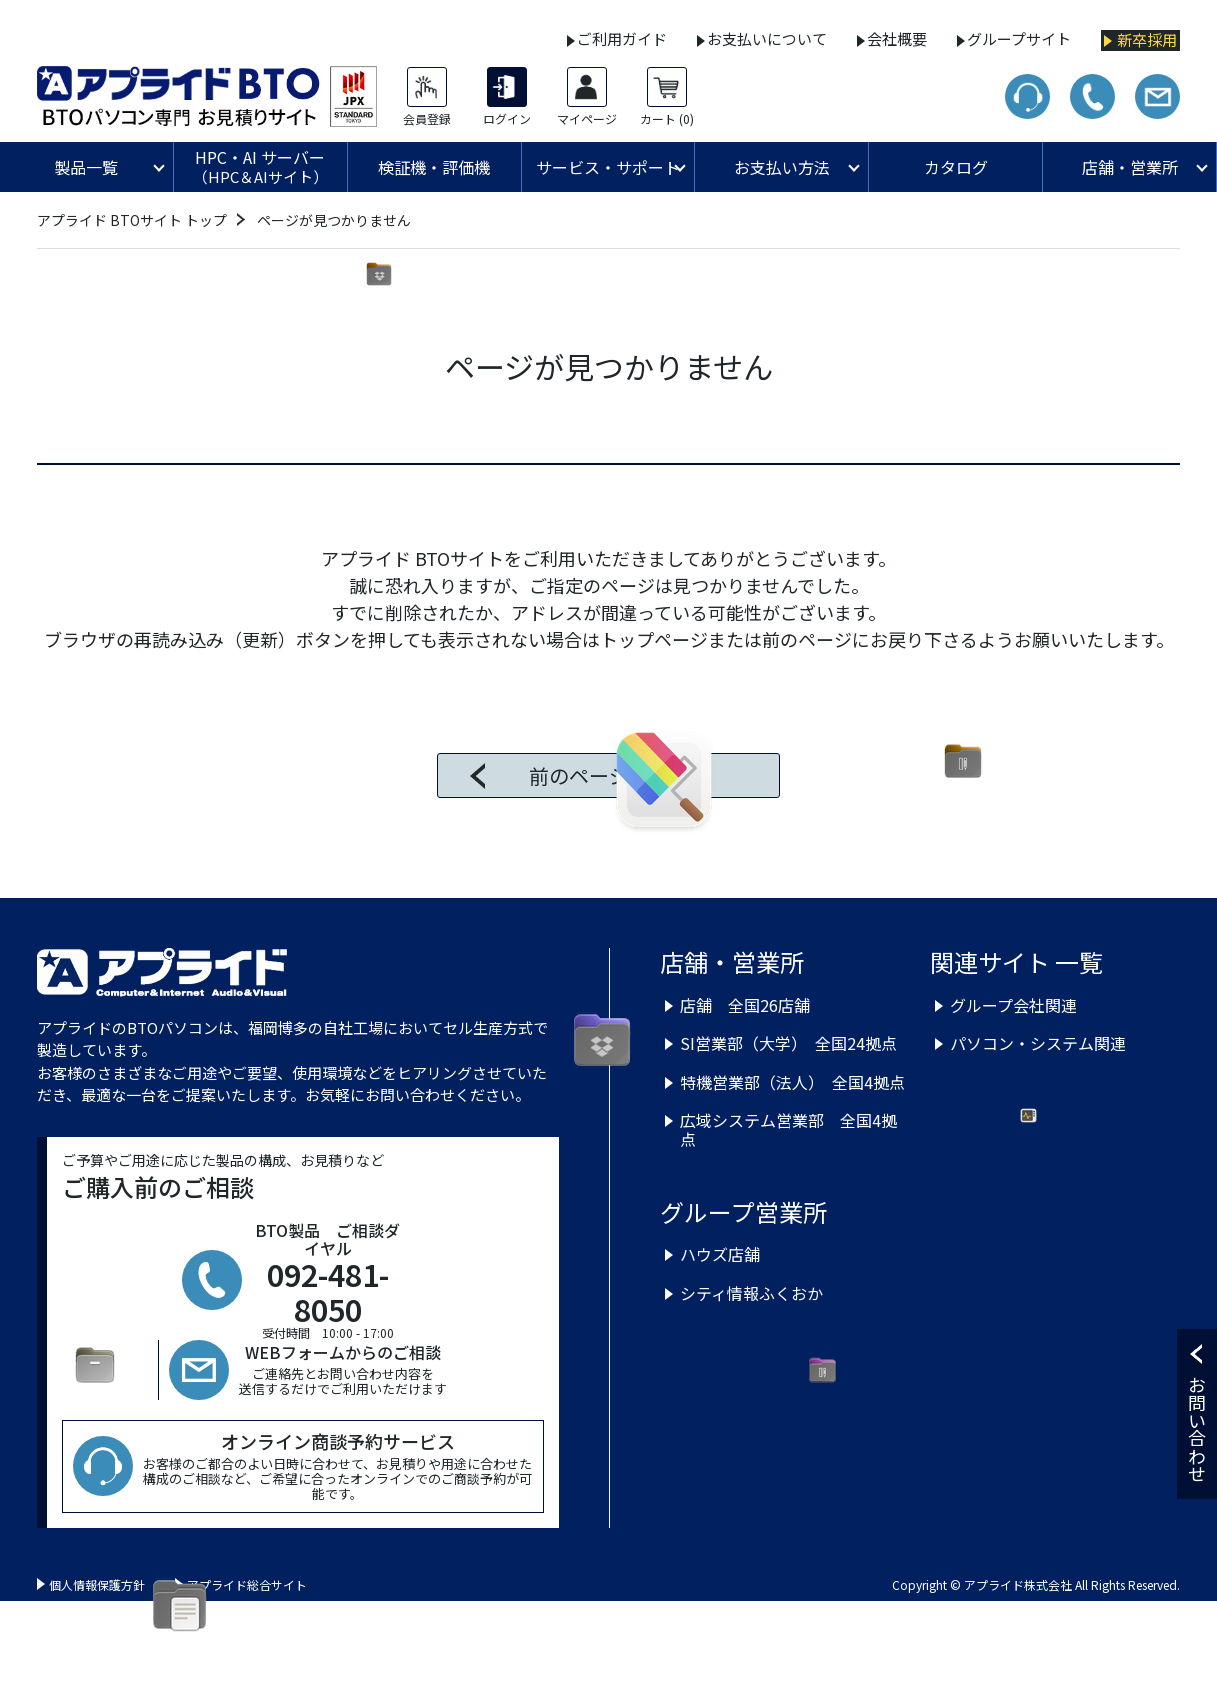 This screenshot has width=1217, height=1699. I want to click on open Gradience app to customize GTK theme colors, so click(664, 780).